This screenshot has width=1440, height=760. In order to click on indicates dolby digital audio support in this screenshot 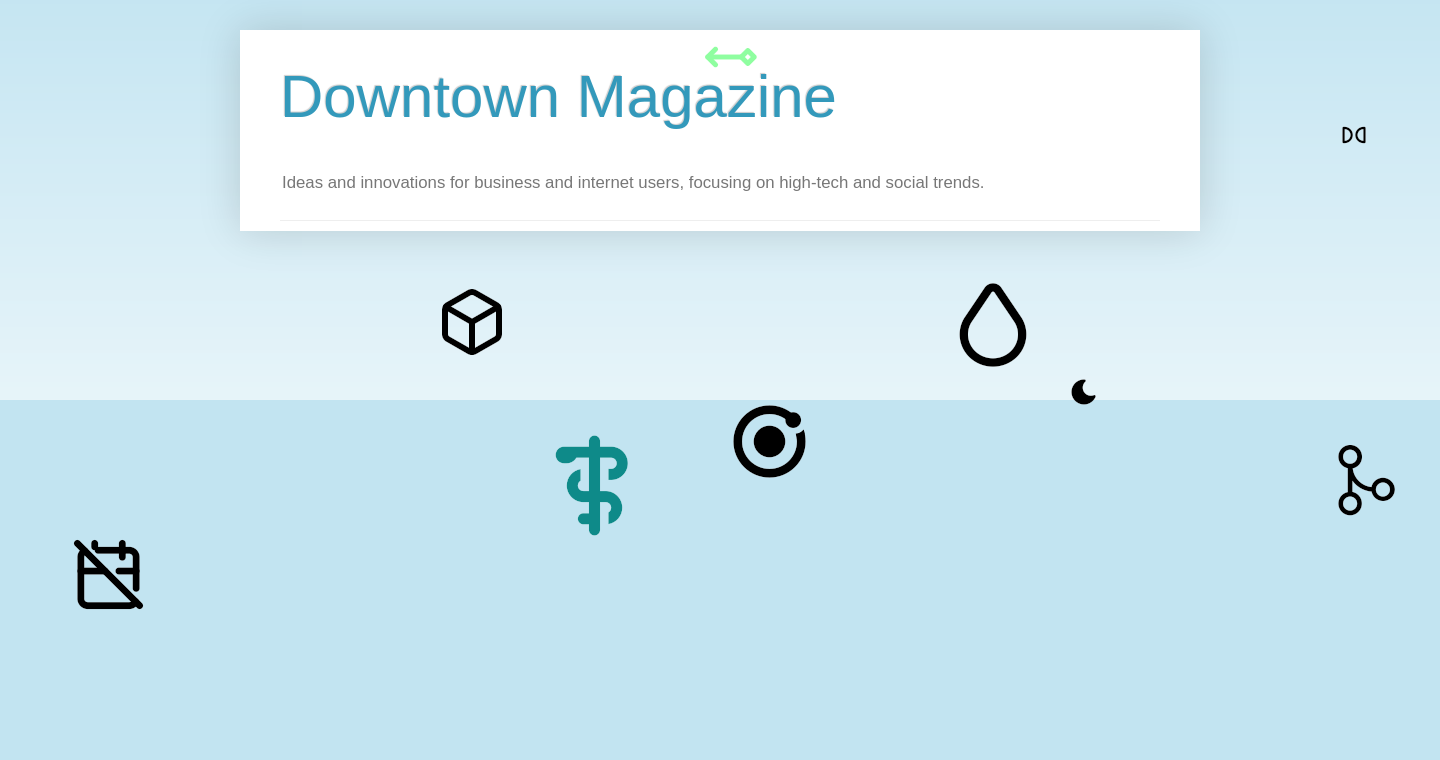, I will do `click(1354, 135)`.